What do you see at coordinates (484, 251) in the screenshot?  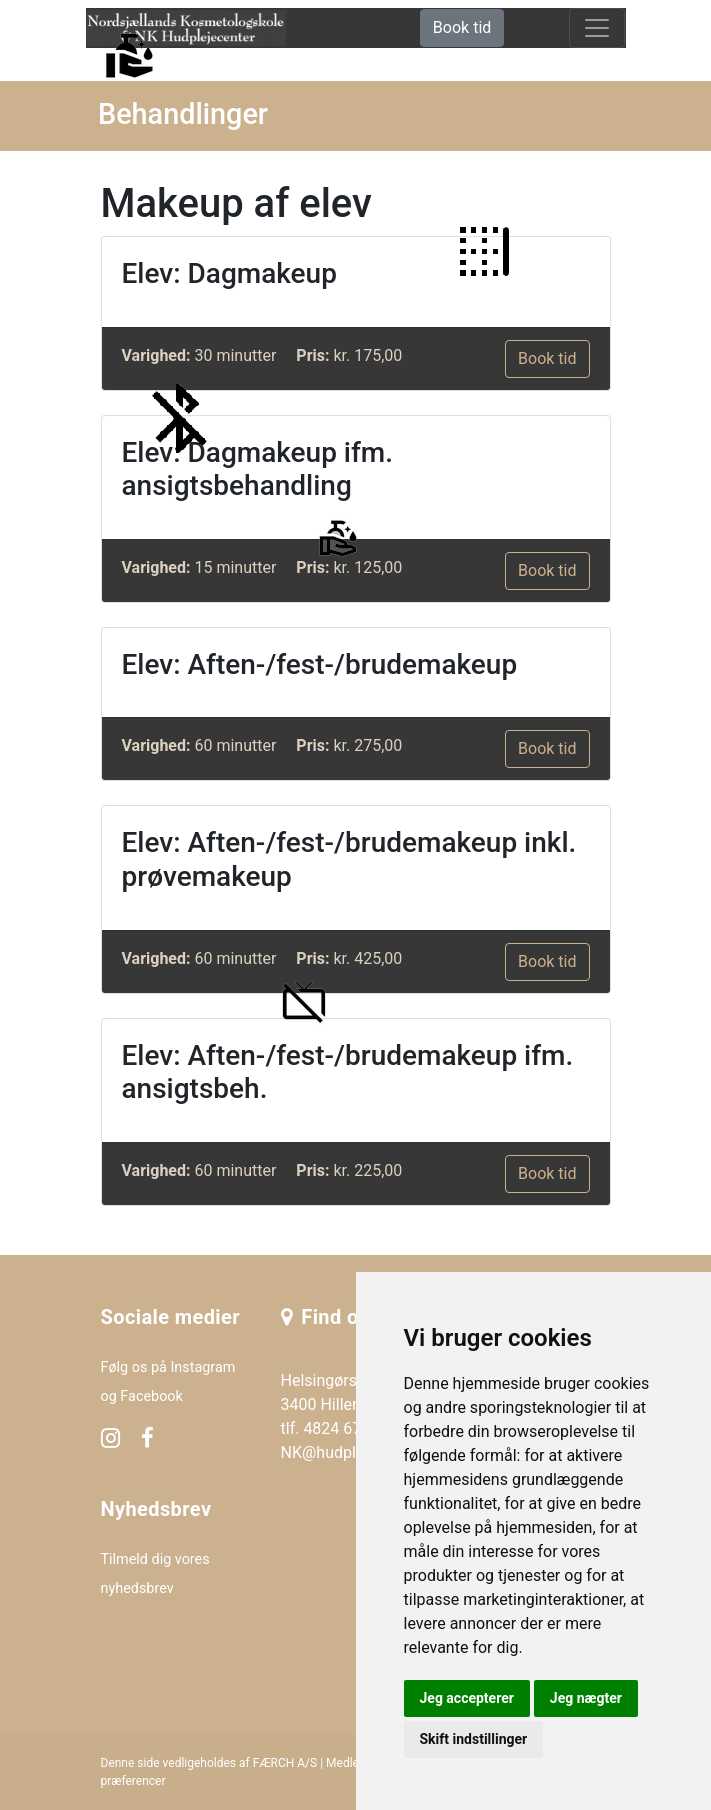 I see `apply border to the right edge of a cell or selection` at bounding box center [484, 251].